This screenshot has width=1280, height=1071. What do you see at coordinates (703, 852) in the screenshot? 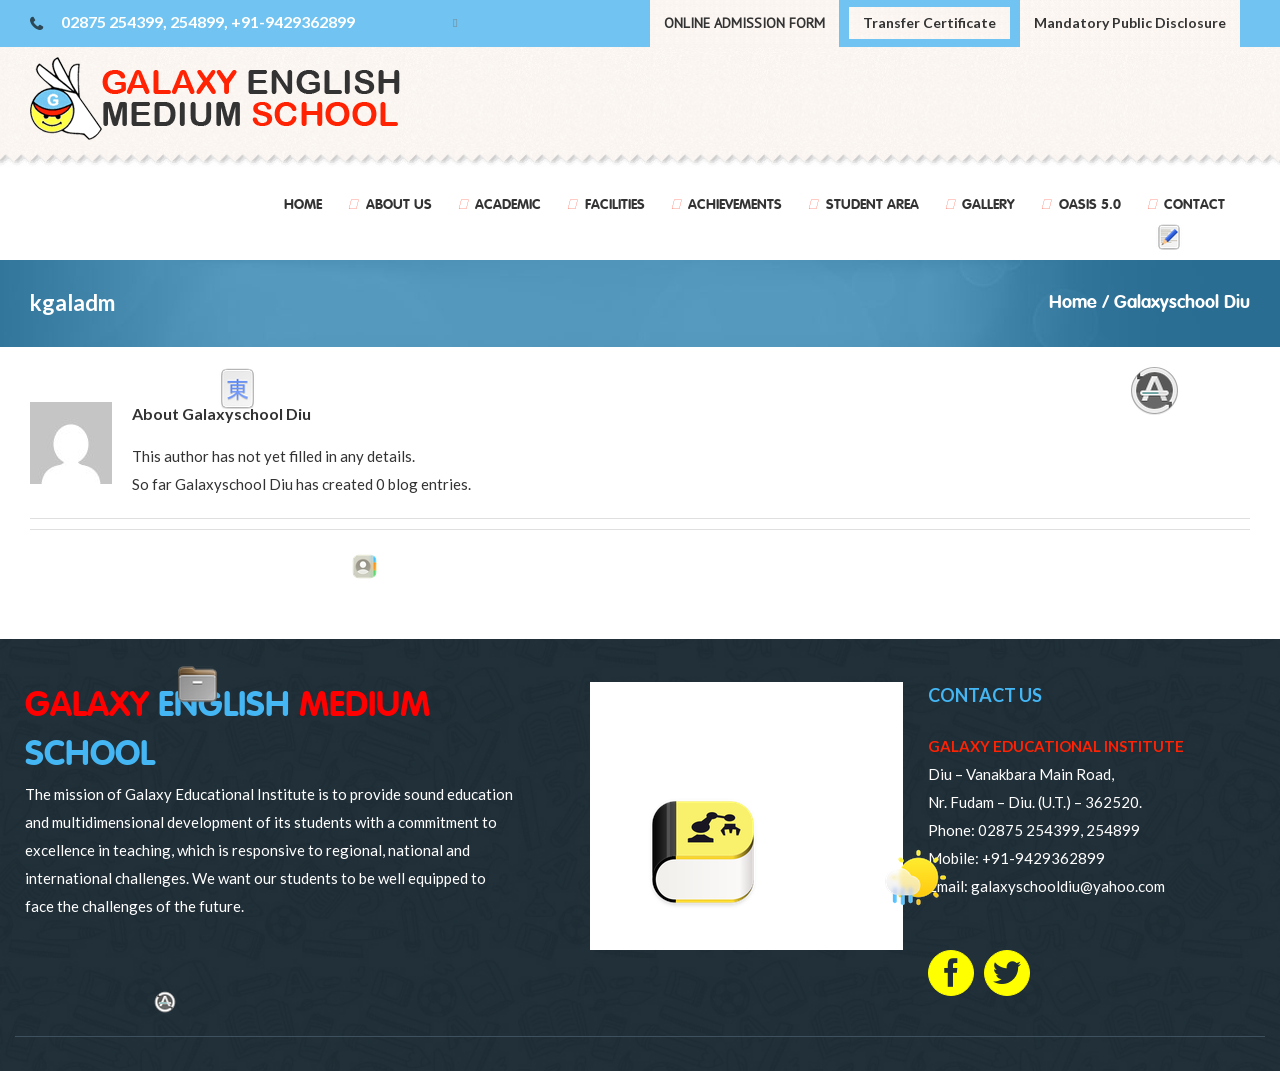
I see `open the manuals app` at bounding box center [703, 852].